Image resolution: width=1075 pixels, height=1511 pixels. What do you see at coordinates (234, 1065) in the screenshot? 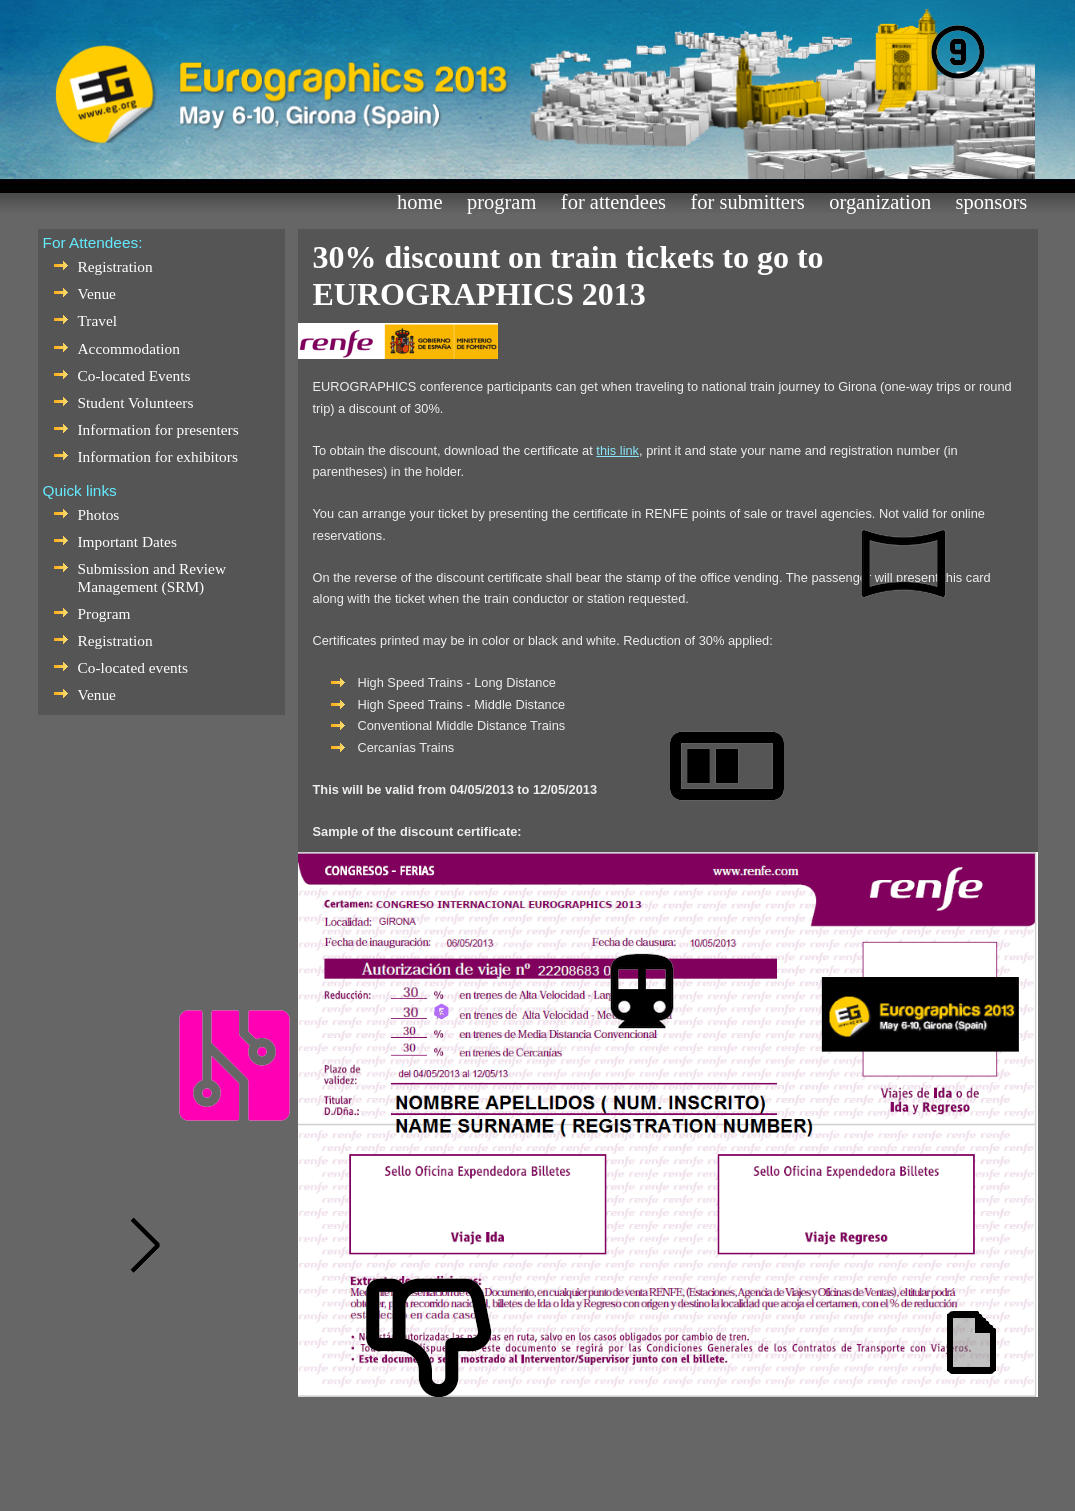
I see `access hardware or circuit settings` at bounding box center [234, 1065].